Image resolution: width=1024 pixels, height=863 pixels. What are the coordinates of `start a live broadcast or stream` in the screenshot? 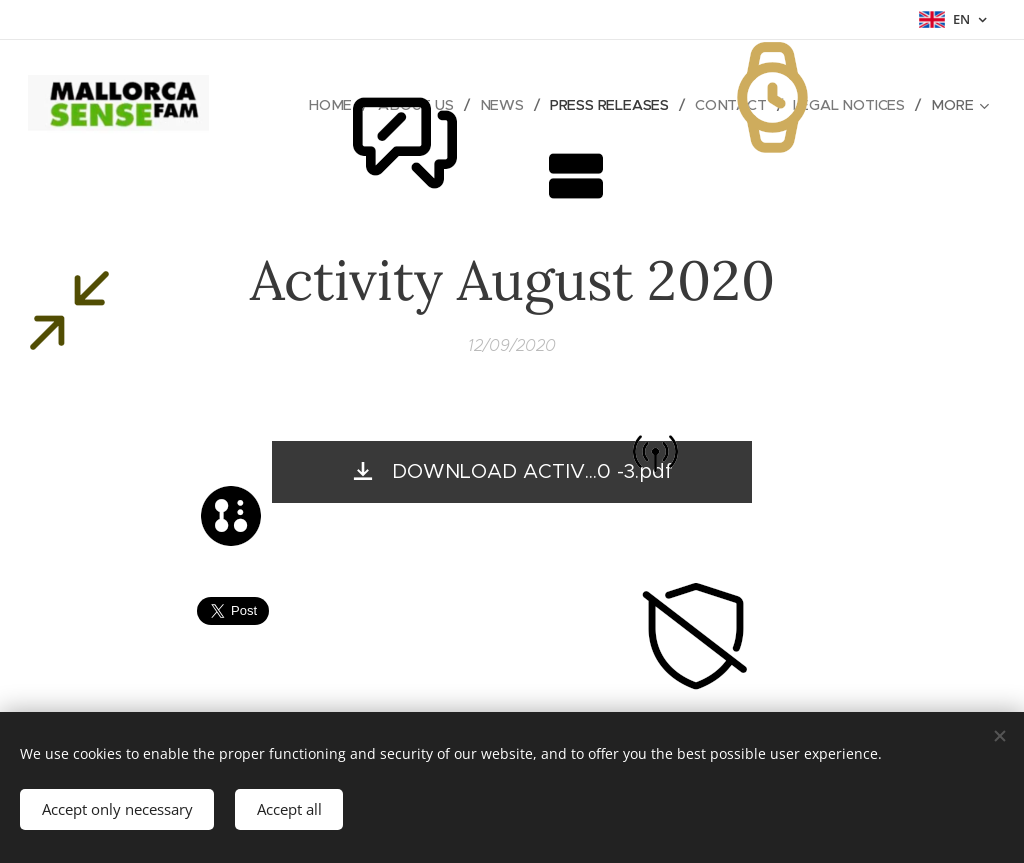 It's located at (655, 453).